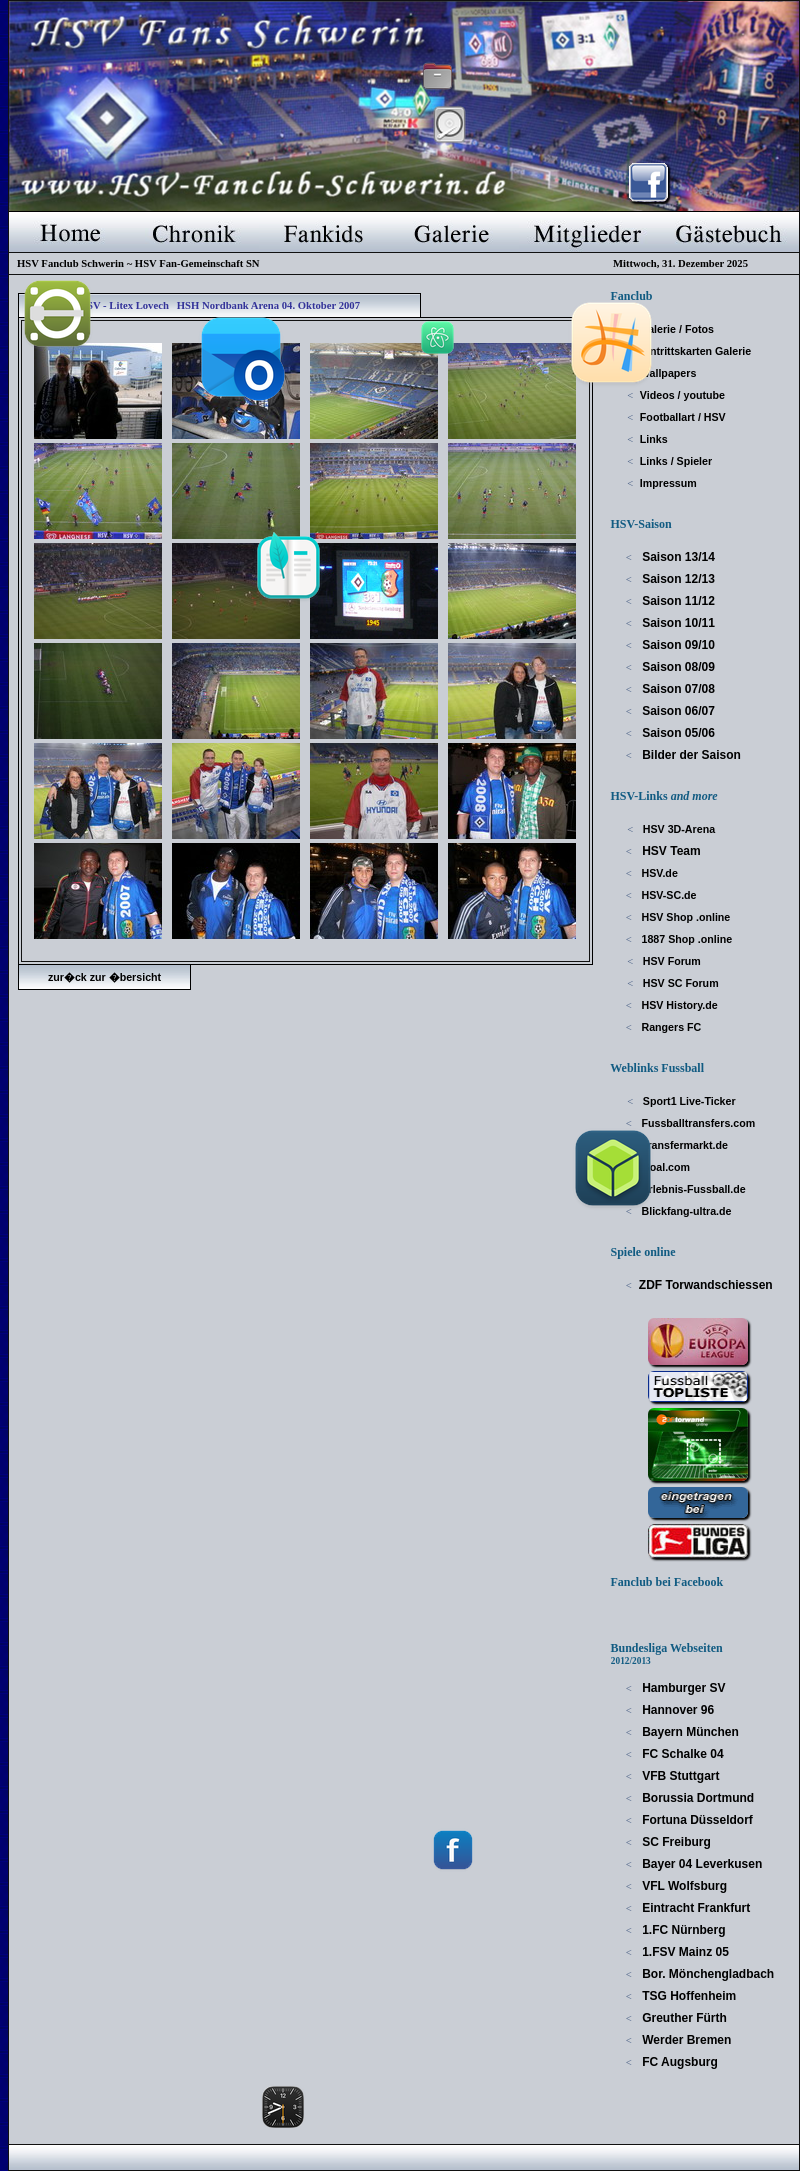 Image resolution: width=800 pixels, height=2171 pixels. I want to click on open microsoft outlook email app, so click(241, 357).